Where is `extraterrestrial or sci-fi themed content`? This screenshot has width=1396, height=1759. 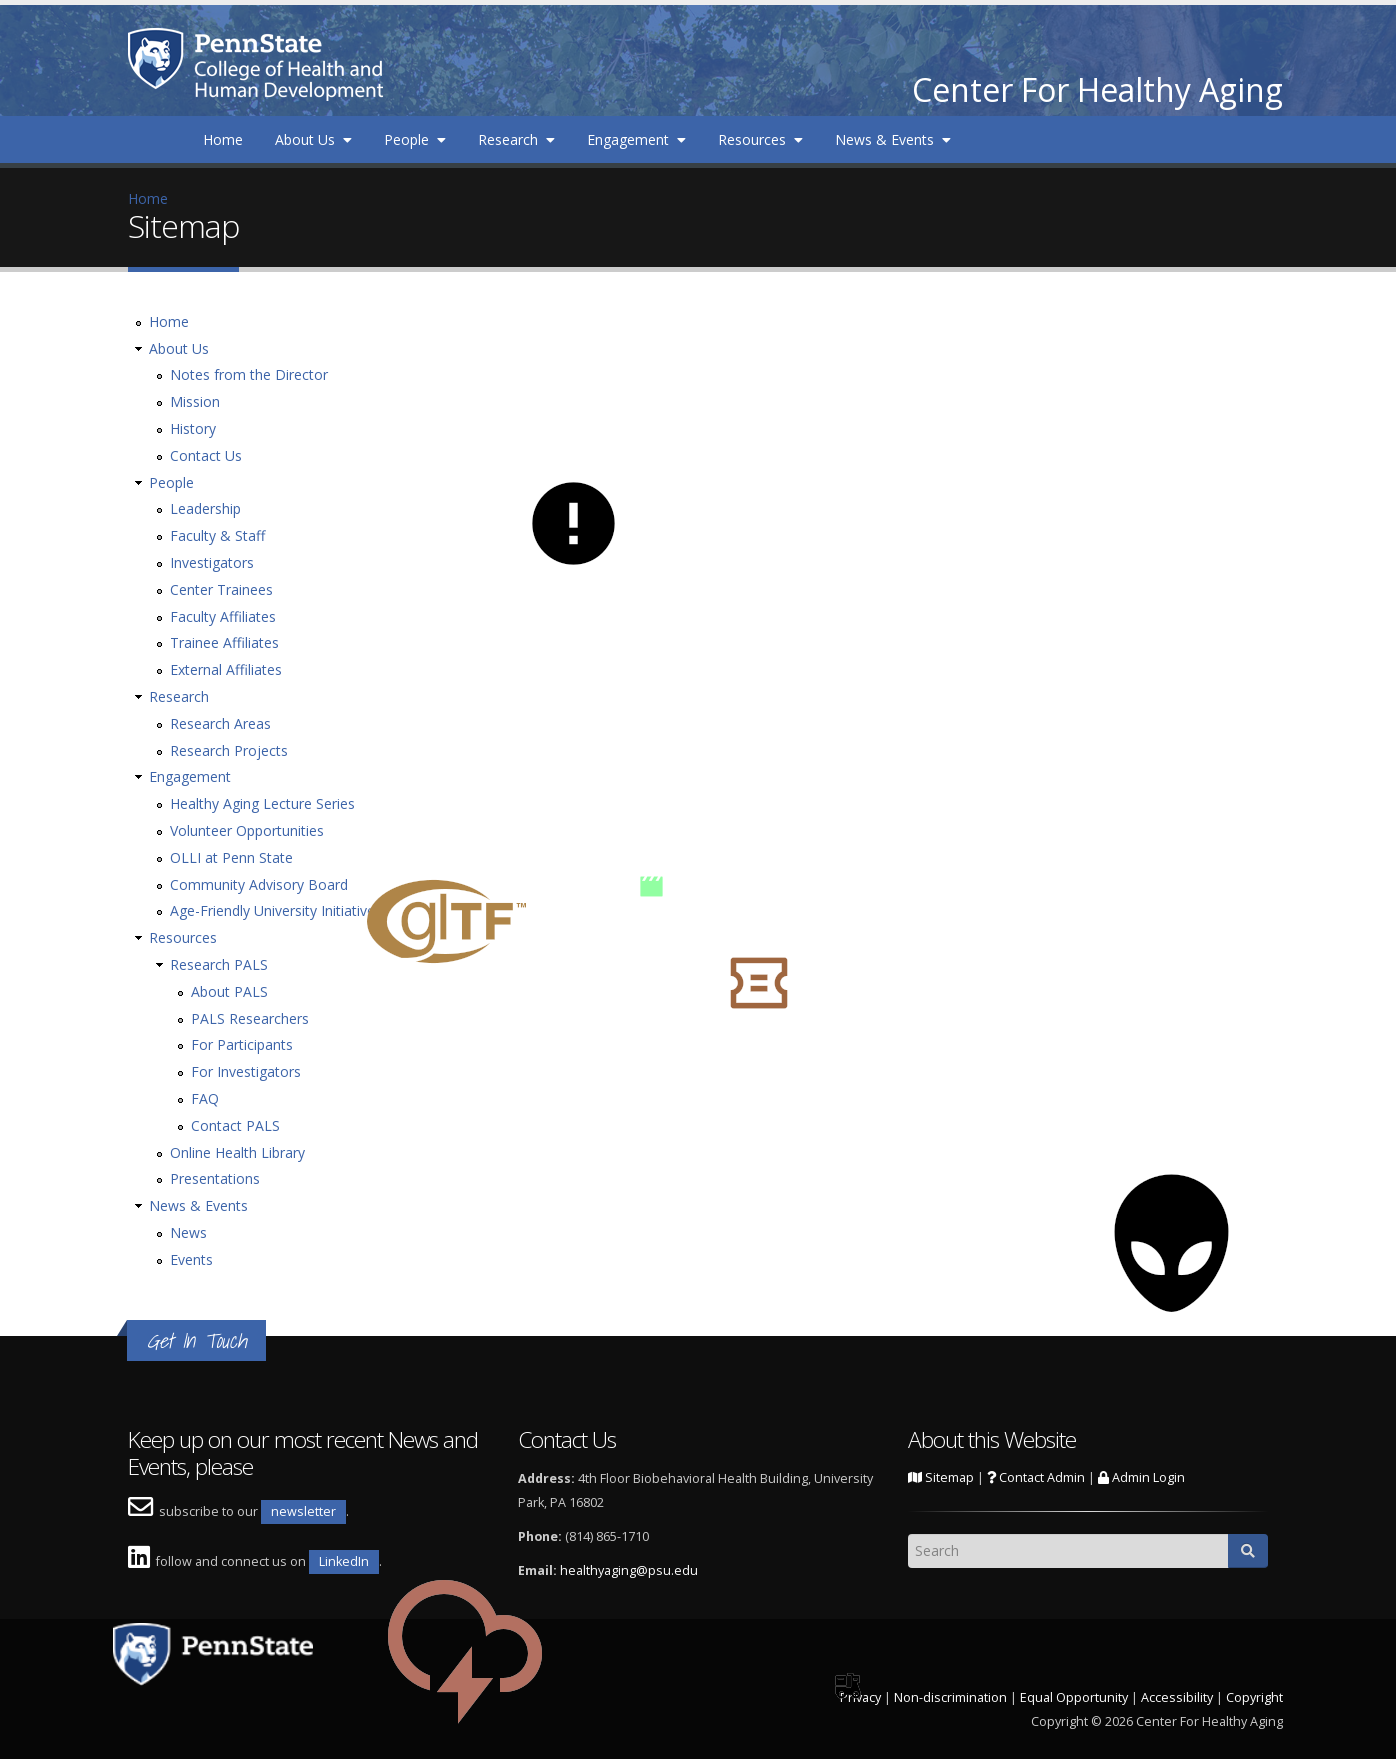 extraterrestrial or sci-fi themed content is located at coordinates (1171, 1241).